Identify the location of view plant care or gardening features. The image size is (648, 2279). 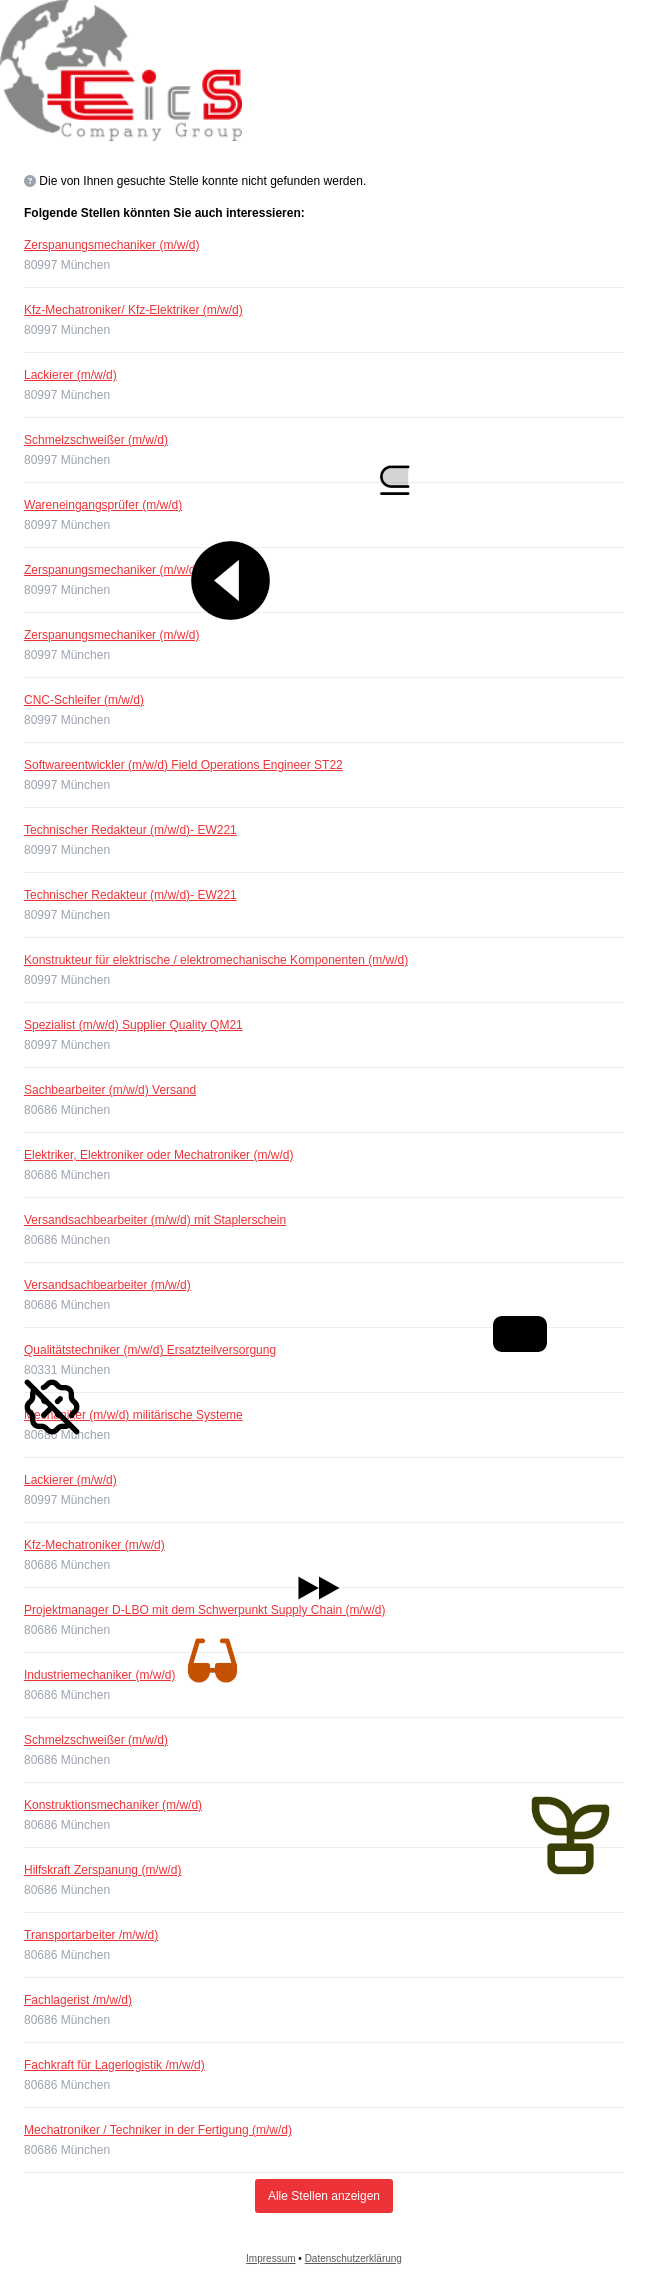
(570, 1835).